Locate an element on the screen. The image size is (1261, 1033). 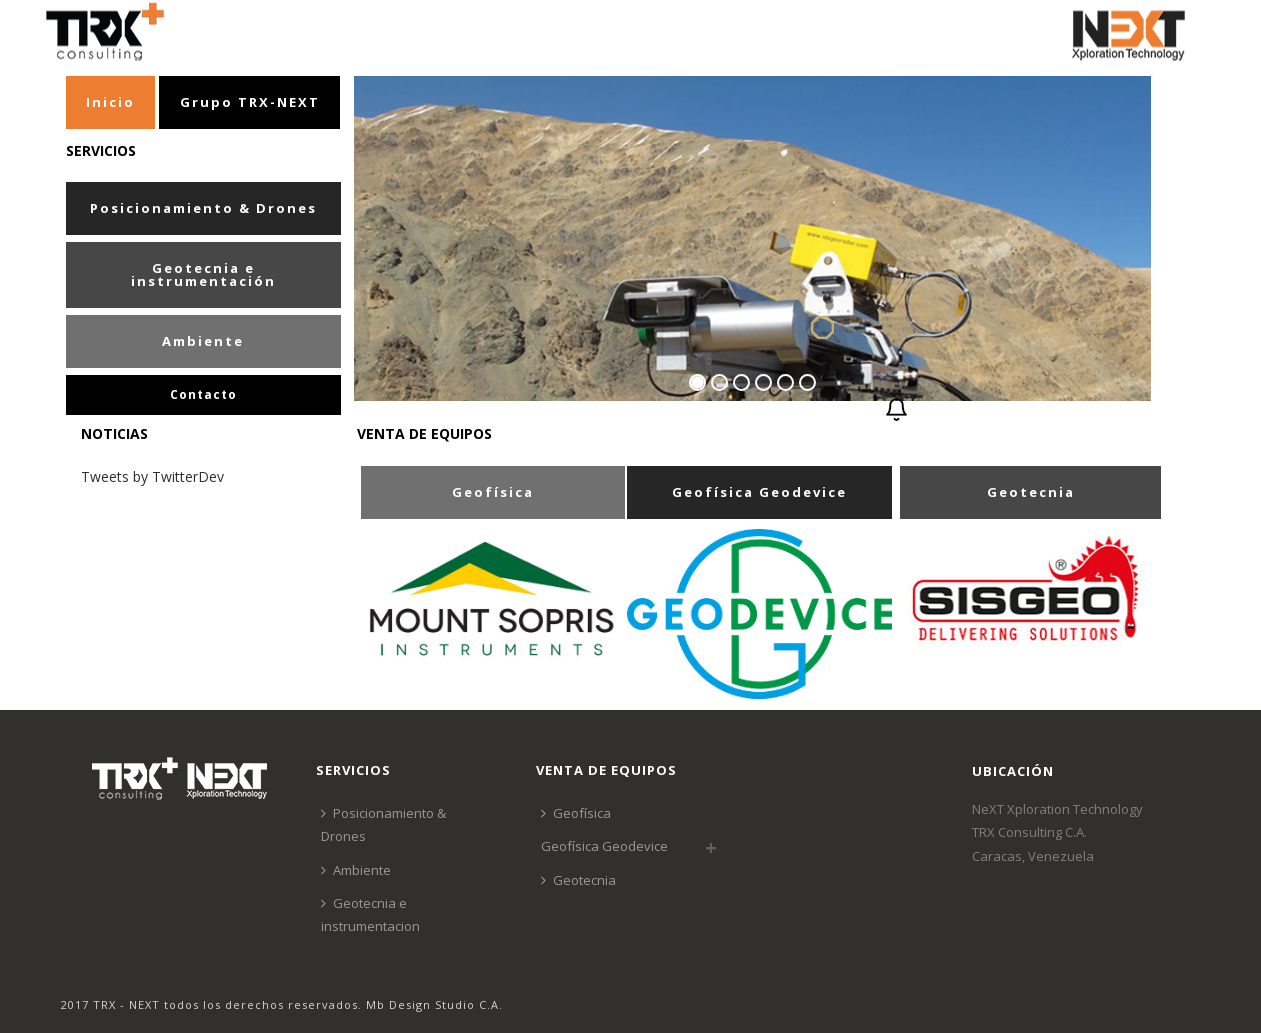
view notifications is located at coordinates (896, 409).